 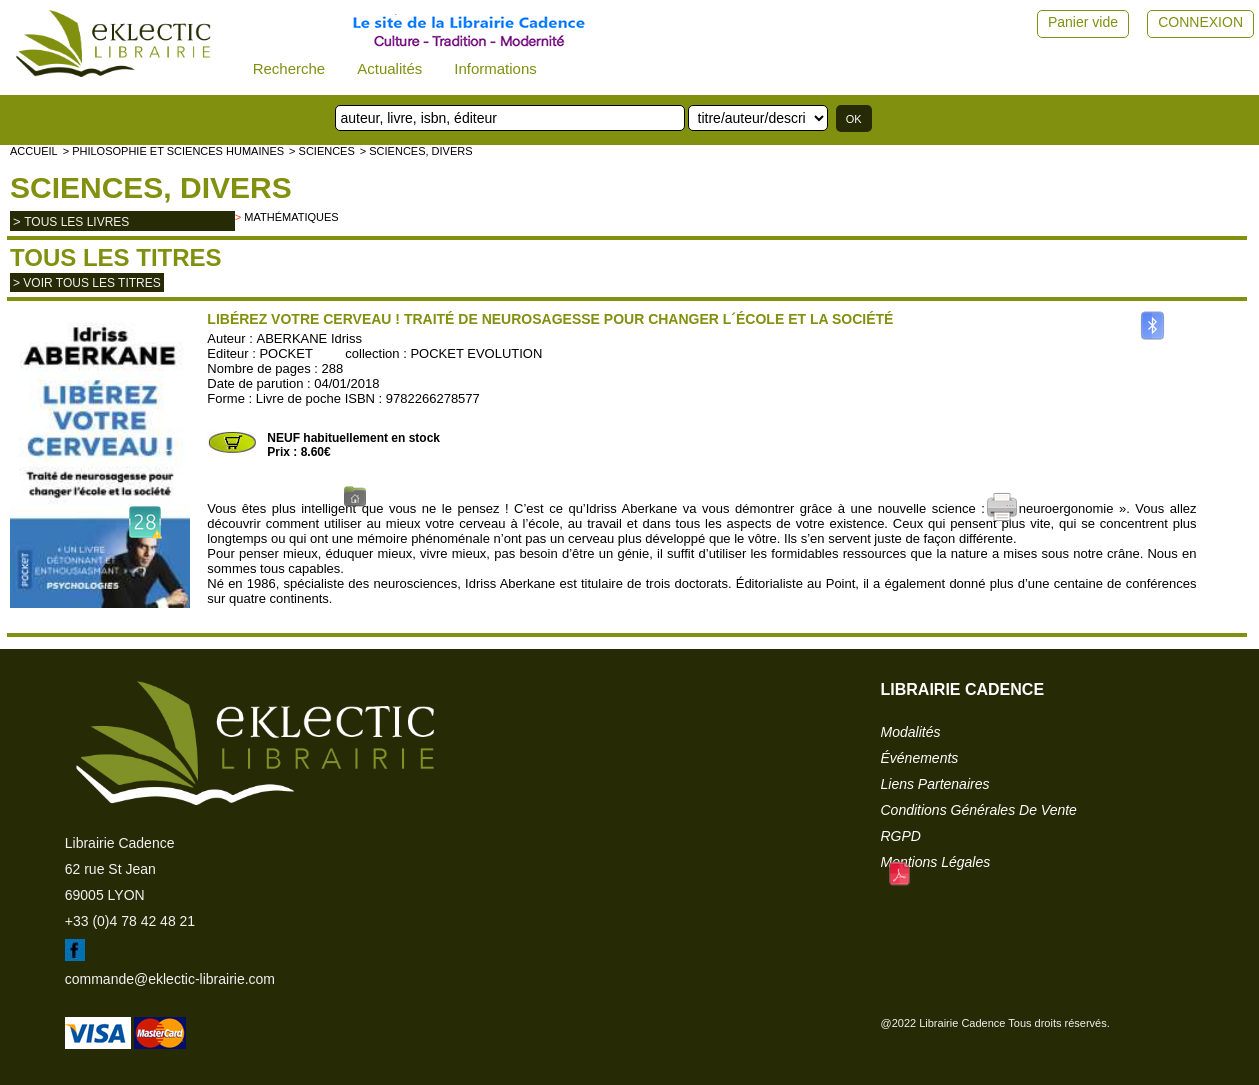 I want to click on open bluetooth settings app, so click(x=1152, y=325).